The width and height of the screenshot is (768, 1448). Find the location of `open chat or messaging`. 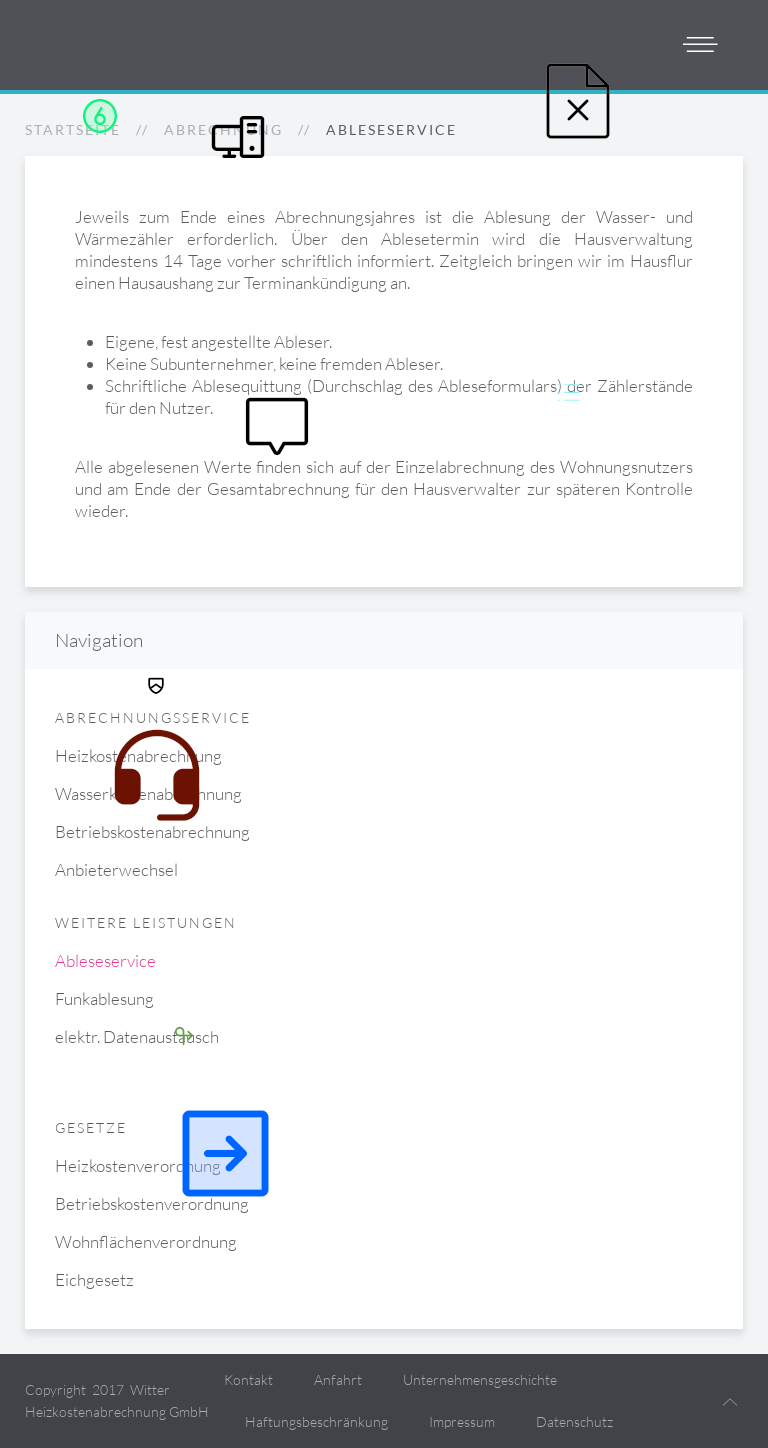

open chat or messaging is located at coordinates (277, 424).